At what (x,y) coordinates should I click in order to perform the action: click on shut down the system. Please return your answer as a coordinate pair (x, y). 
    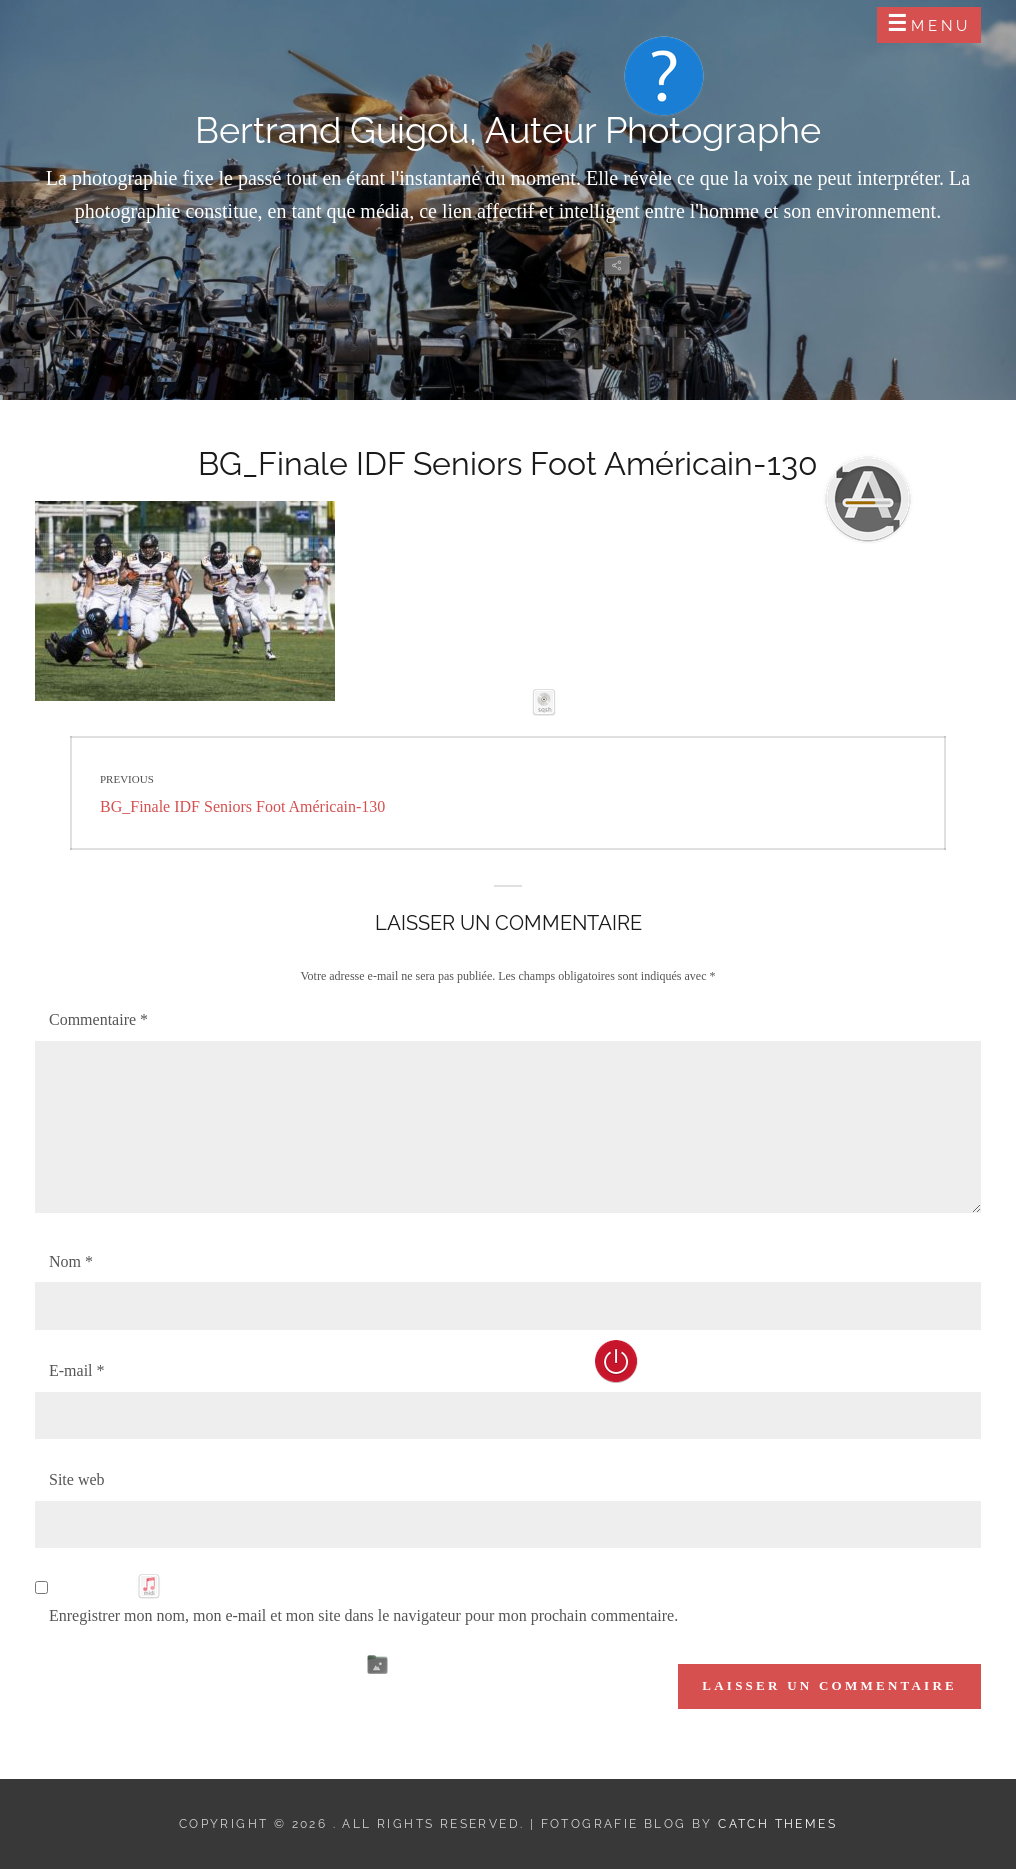
    Looking at the image, I should click on (617, 1362).